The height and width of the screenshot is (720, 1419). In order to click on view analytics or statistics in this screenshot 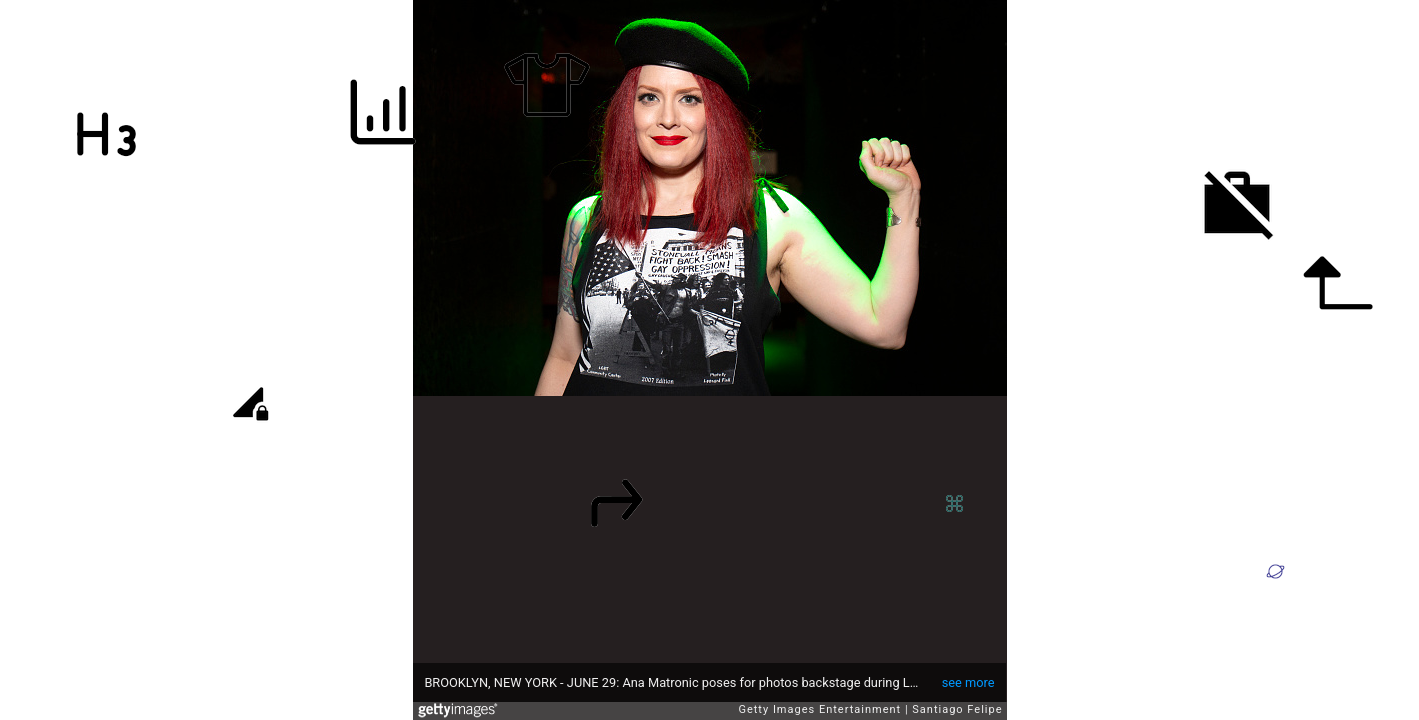, I will do `click(383, 112)`.